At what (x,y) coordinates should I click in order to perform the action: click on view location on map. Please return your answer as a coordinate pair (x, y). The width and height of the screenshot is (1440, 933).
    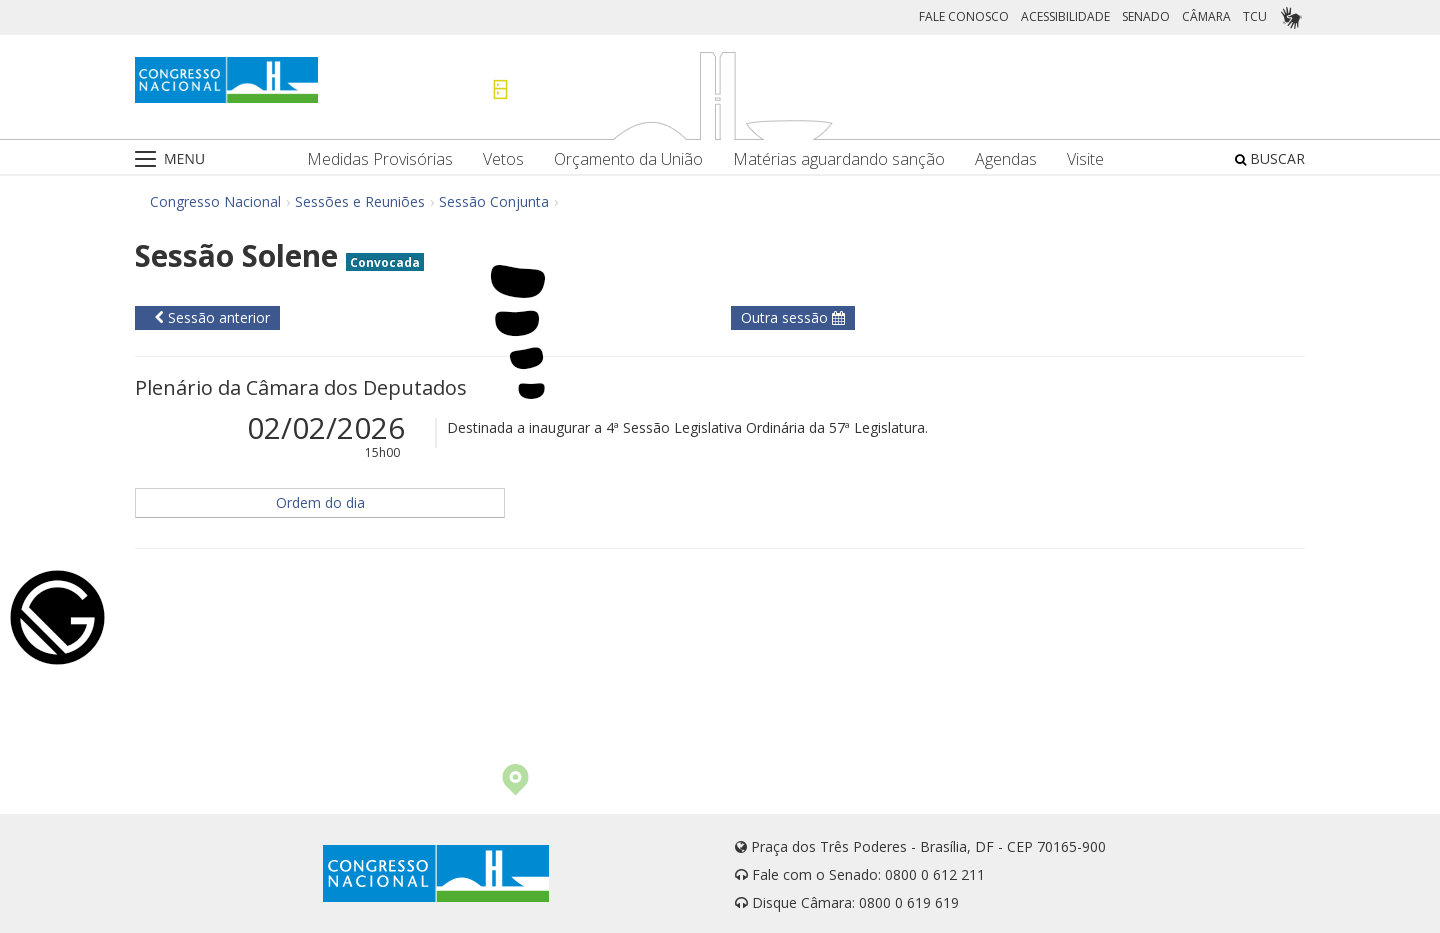
    Looking at the image, I should click on (515, 778).